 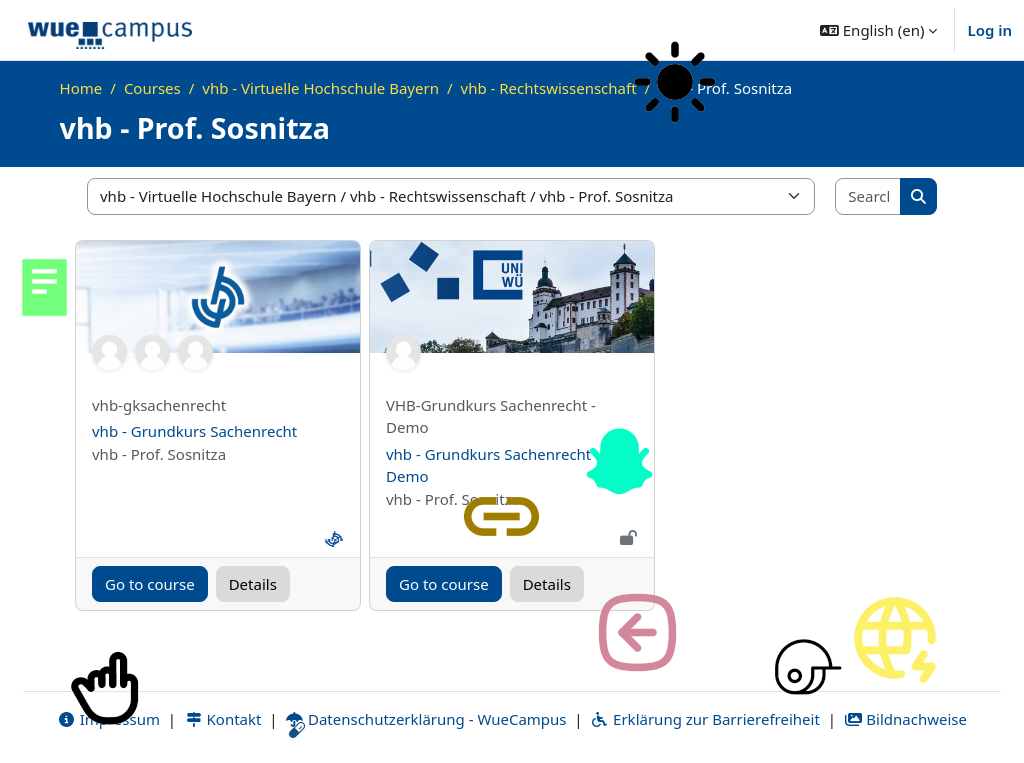 What do you see at coordinates (675, 82) in the screenshot?
I see `switch to light mode` at bounding box center [675, 82].